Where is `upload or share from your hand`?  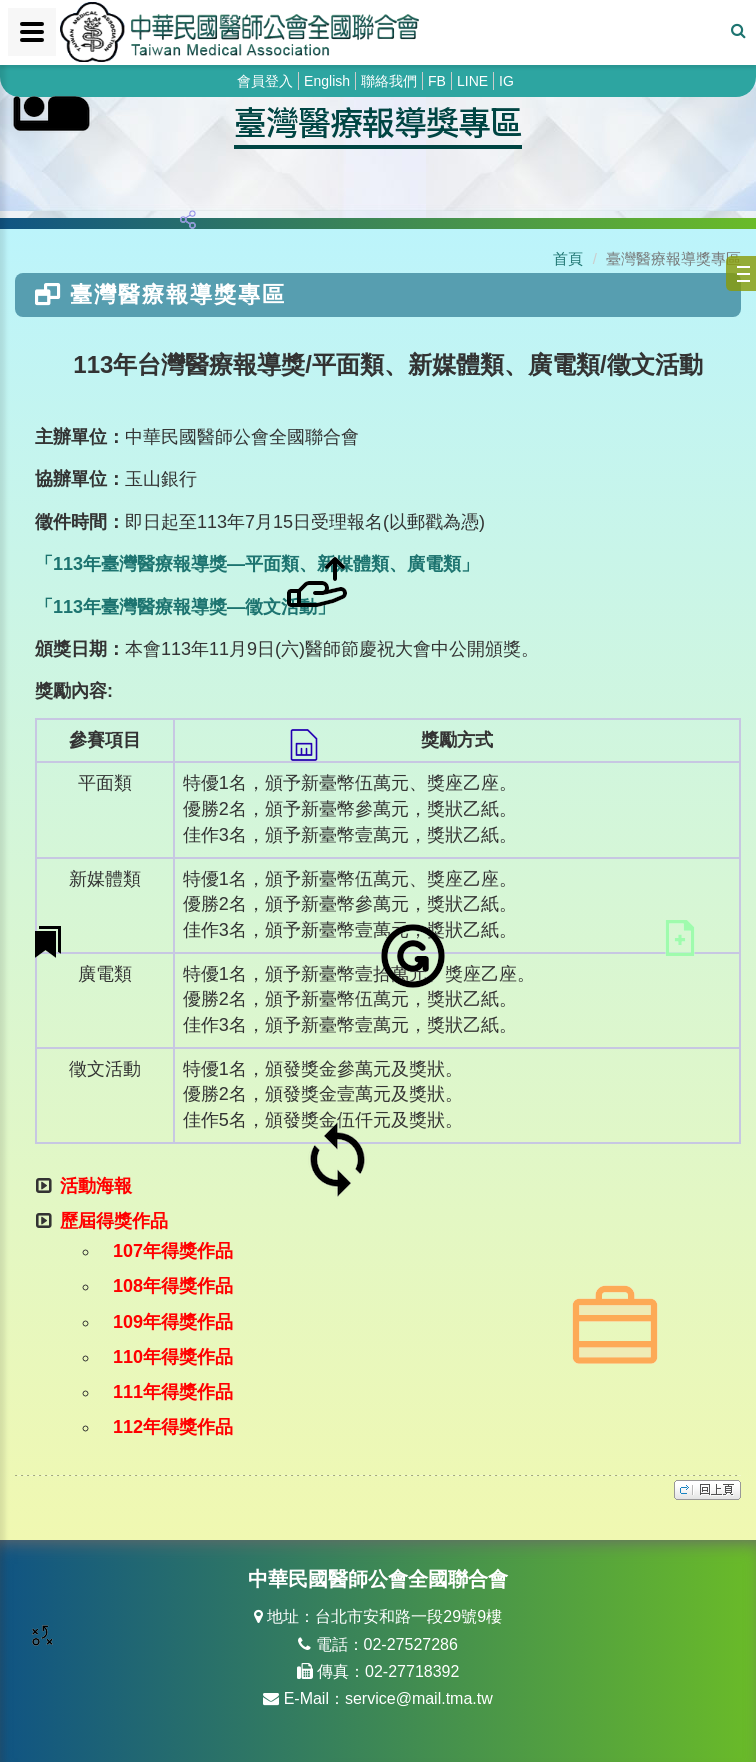 upload or share from your hand is located at coordinates (319, 585).